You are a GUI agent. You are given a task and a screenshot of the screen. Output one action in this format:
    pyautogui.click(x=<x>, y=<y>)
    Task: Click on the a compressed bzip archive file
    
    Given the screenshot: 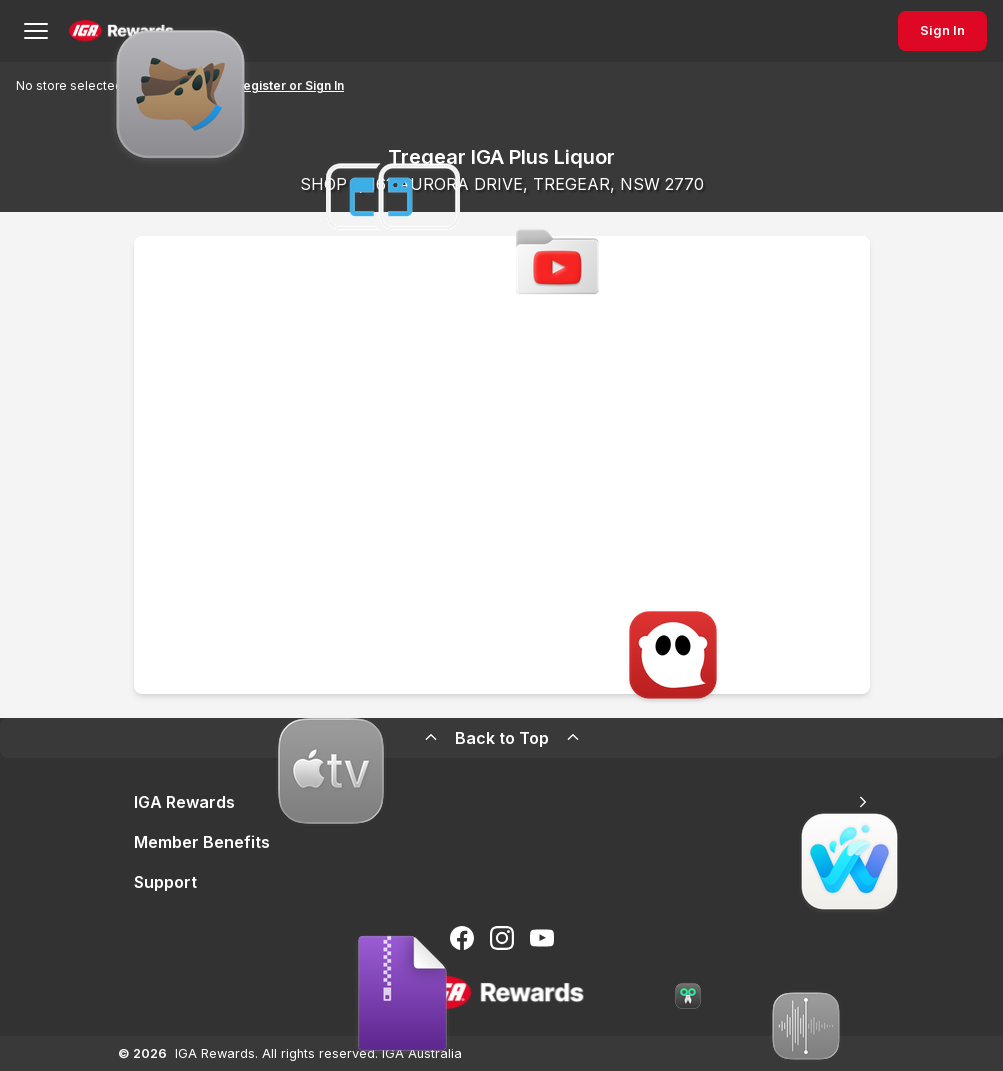 What is the action you would take?
    pyautogui.click(x=402, y=995)
    